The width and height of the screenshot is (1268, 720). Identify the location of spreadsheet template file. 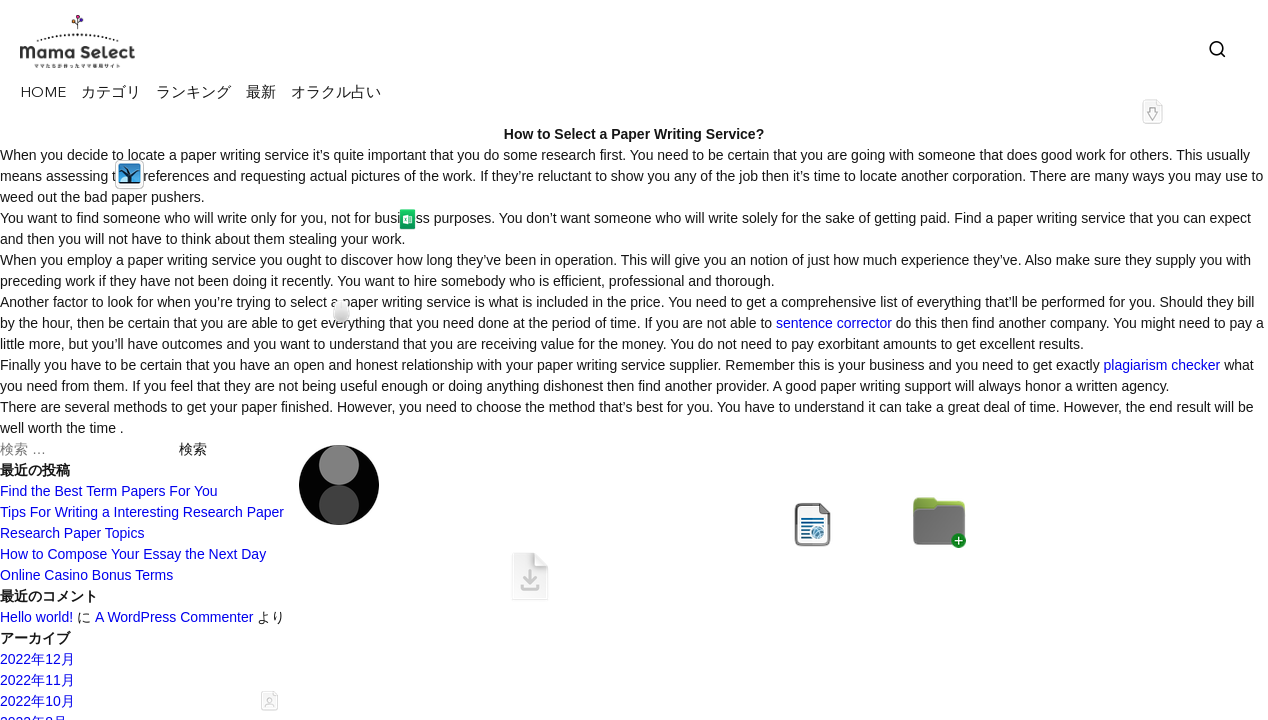
(407, 219).